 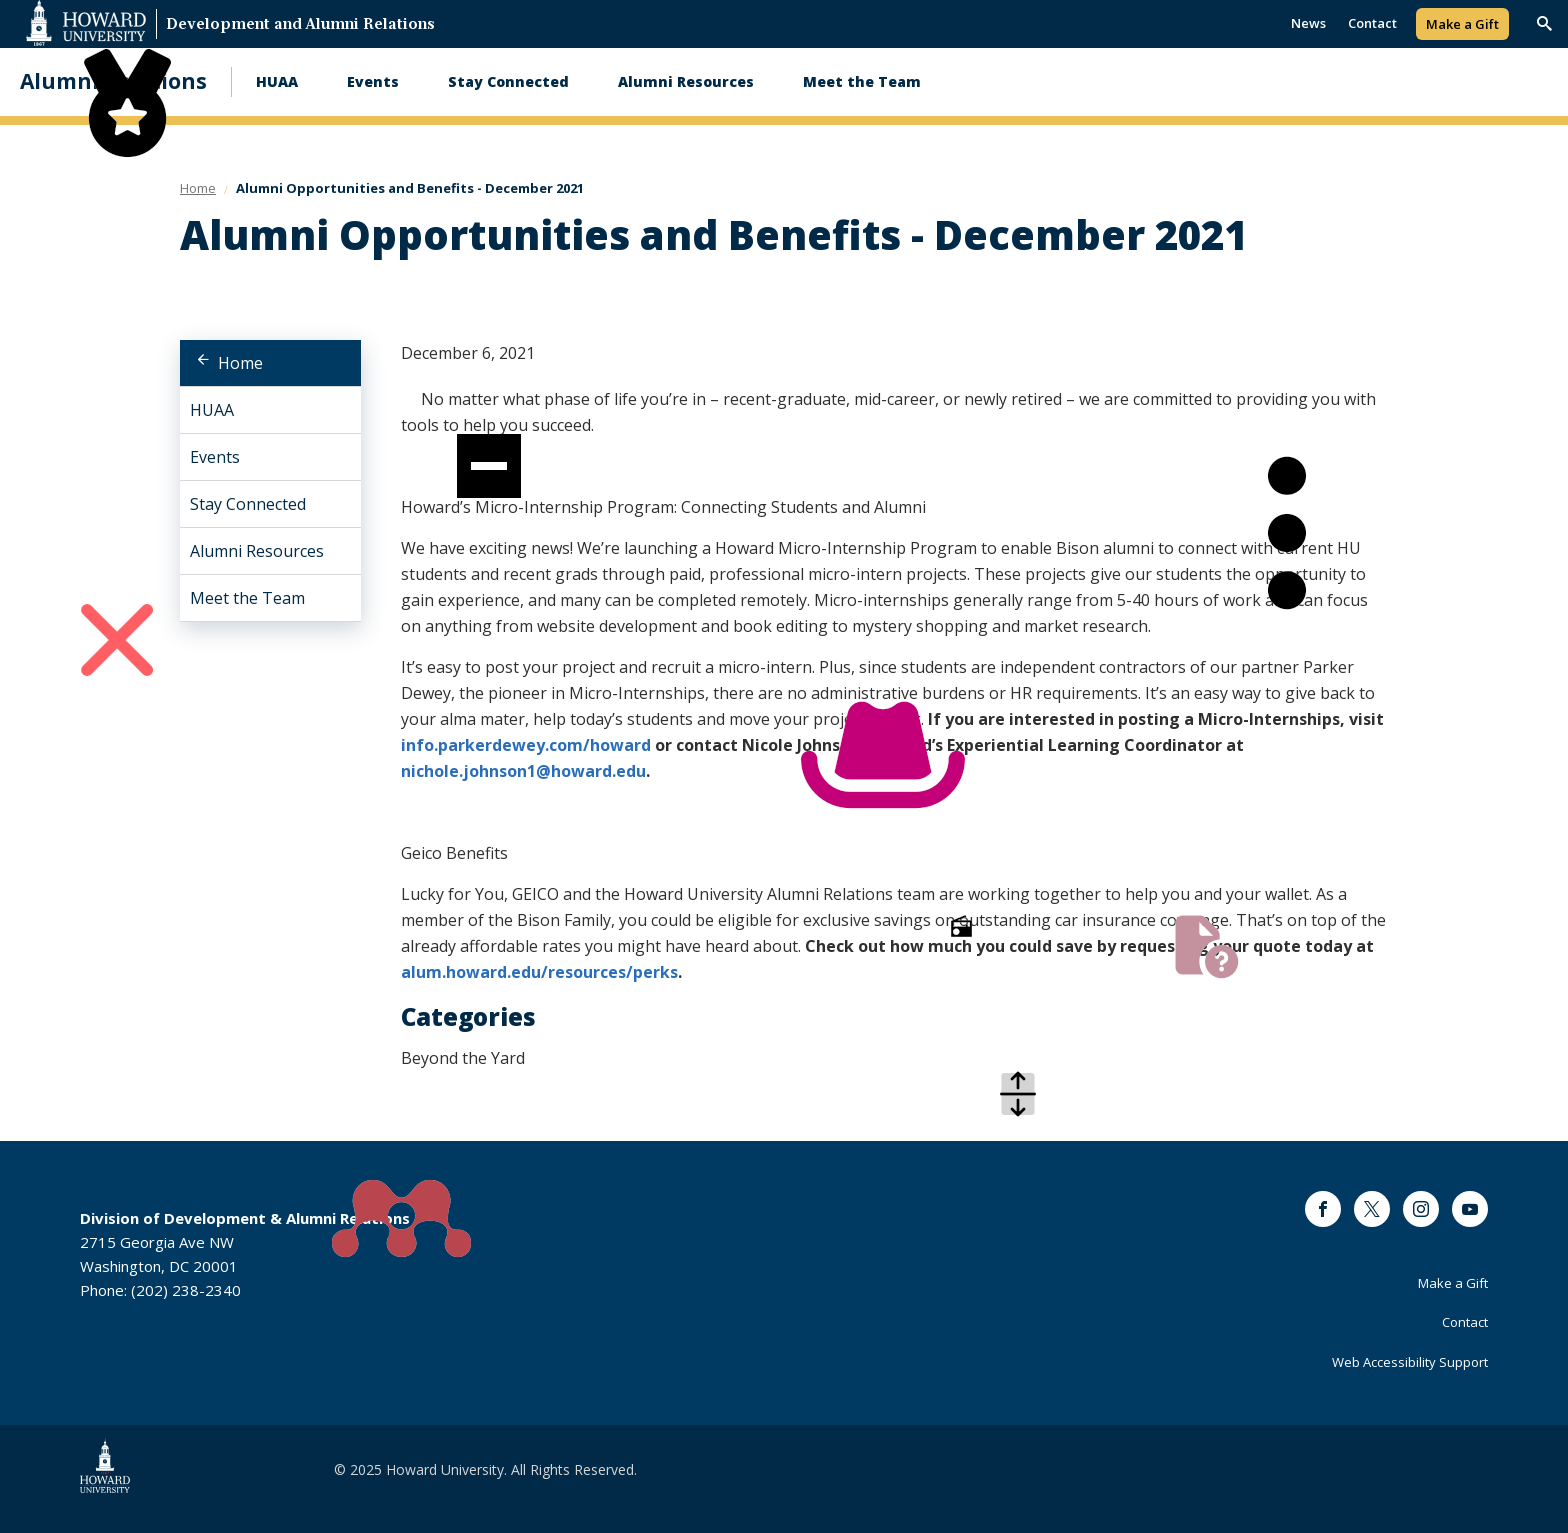 What do you see at coordinates (1205, 945) in the screenshot?
I see `get help or info about this file` at bounding box center [1205, 945].